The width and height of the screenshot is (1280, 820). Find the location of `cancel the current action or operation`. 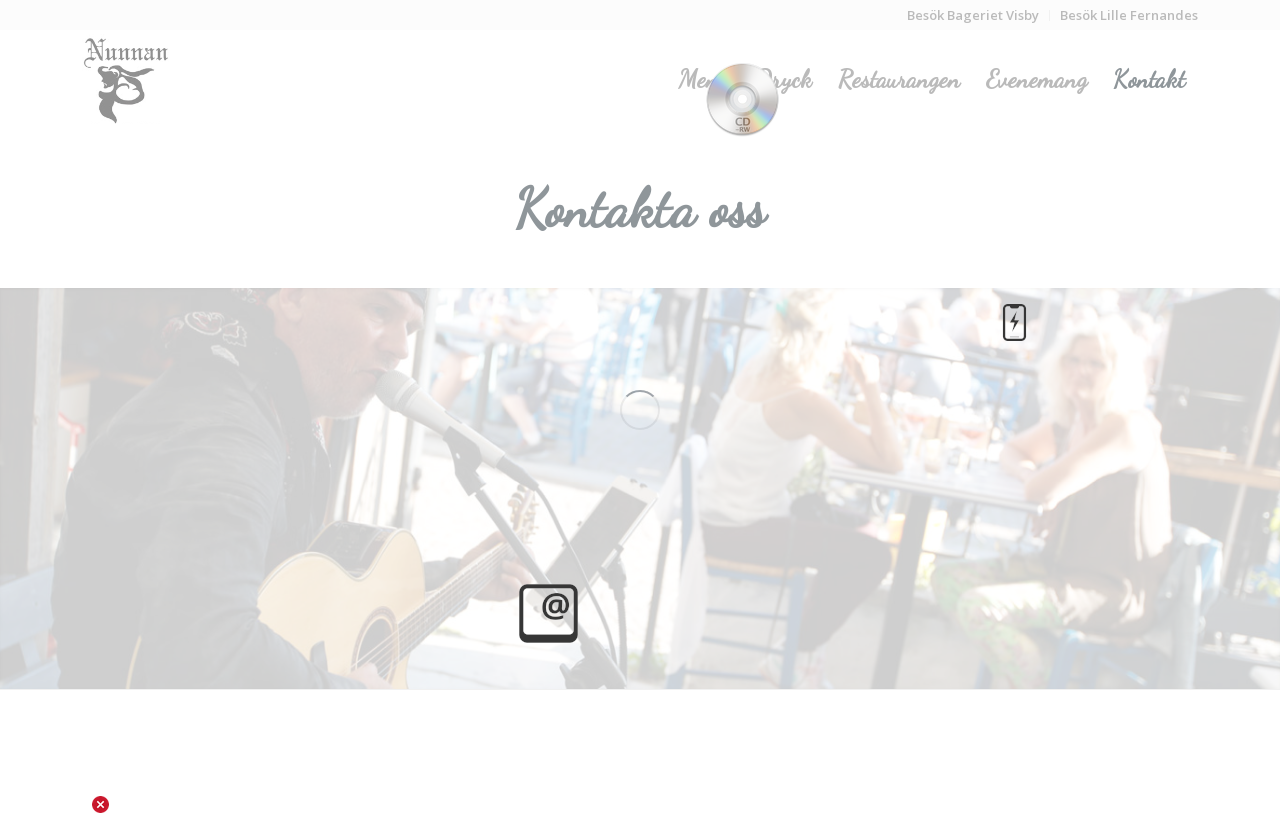

cancel the current action or operation is located at coordinates (100, 804).